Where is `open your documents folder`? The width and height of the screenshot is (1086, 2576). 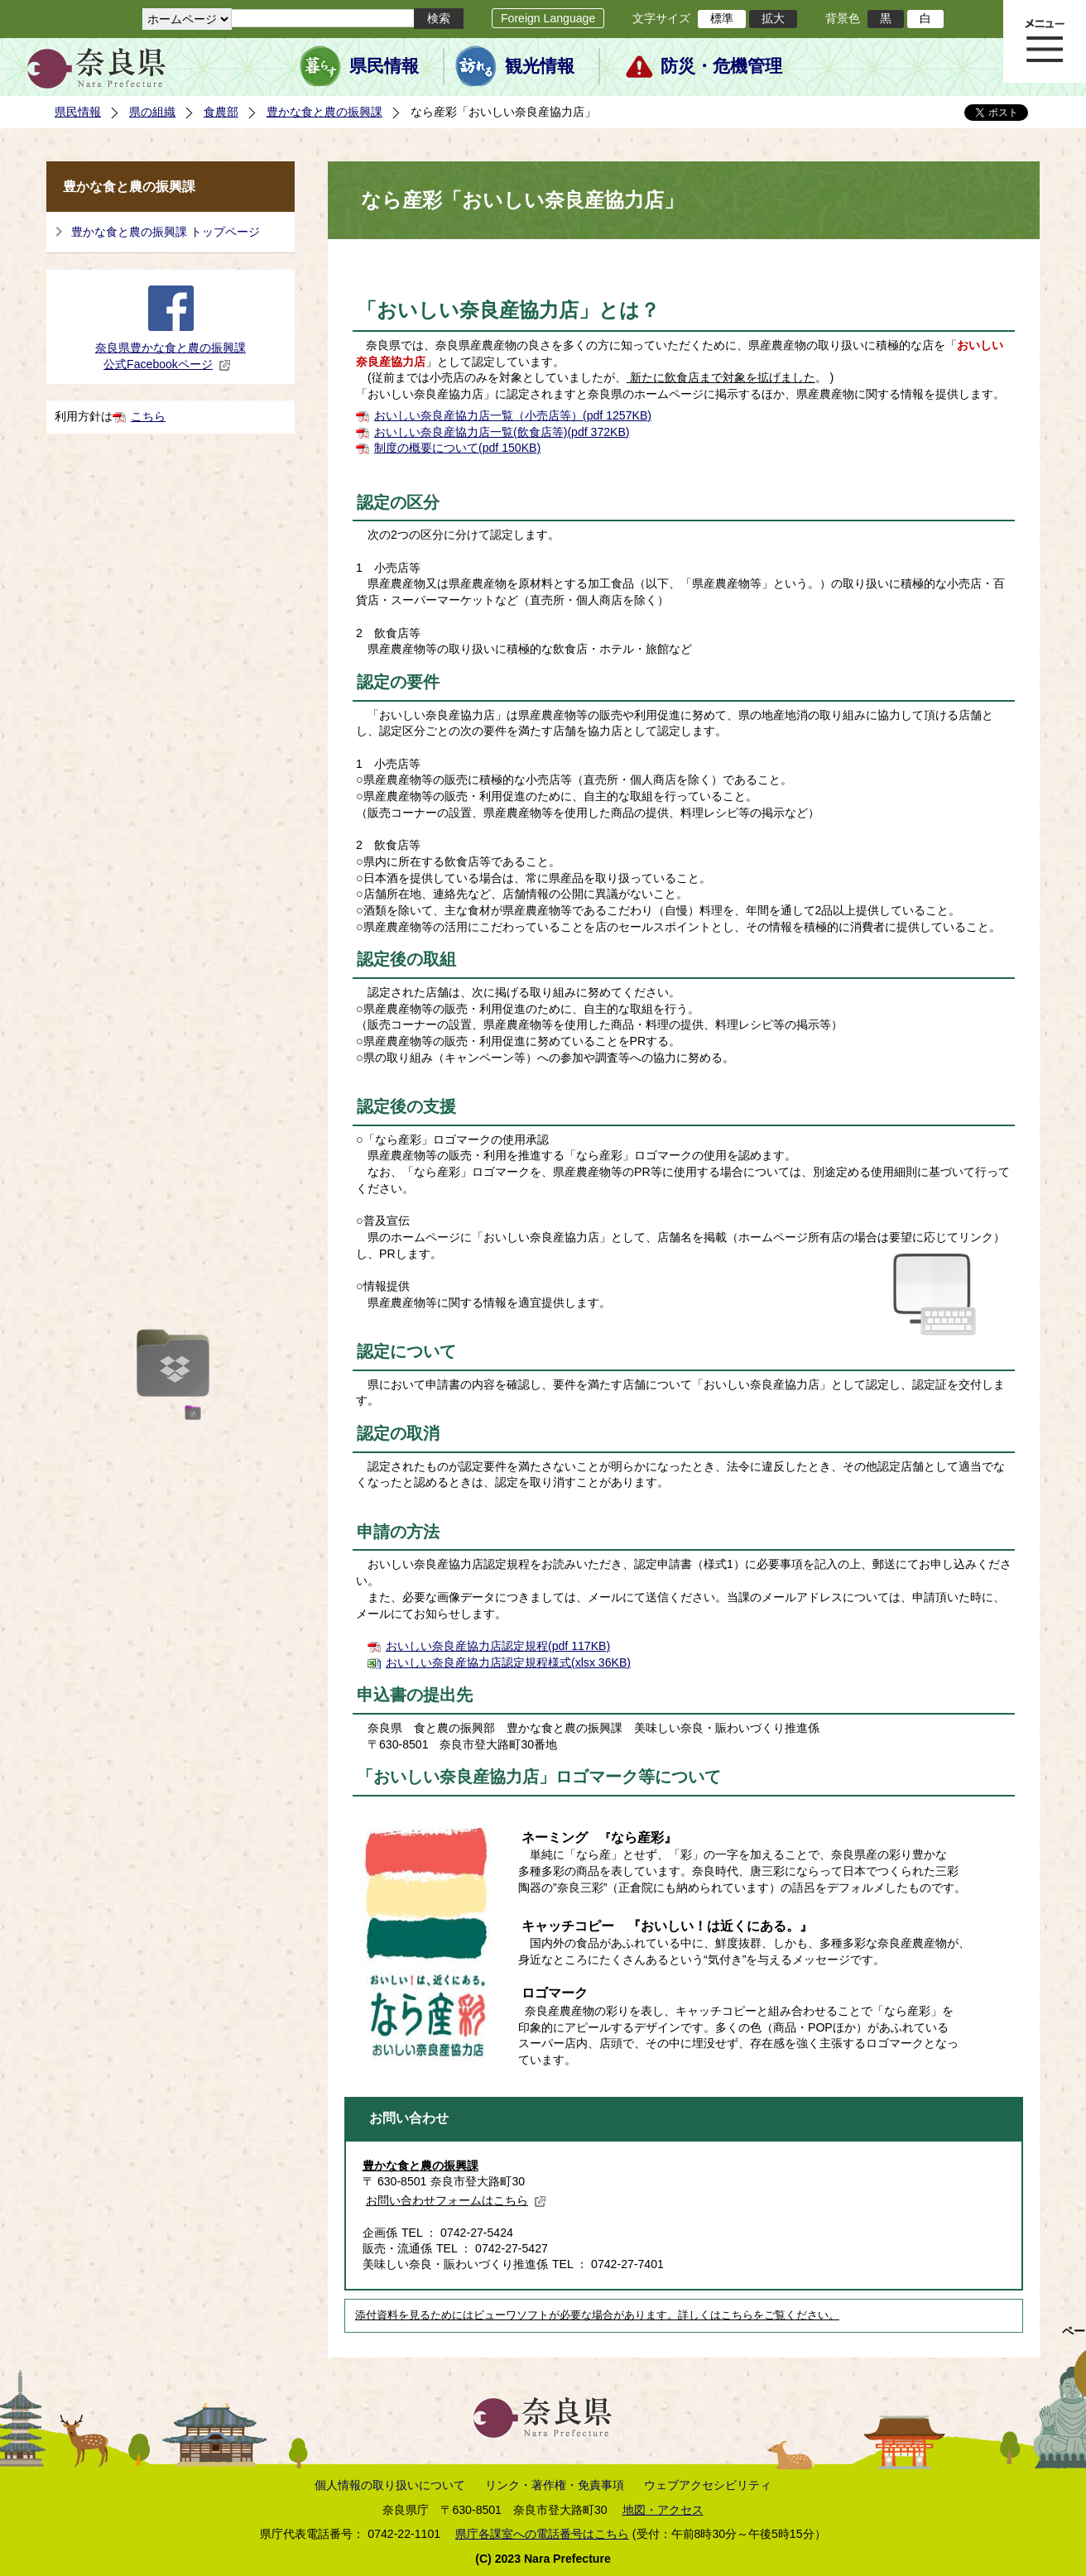
open your documents folder is located at coordinates (193, 1413).